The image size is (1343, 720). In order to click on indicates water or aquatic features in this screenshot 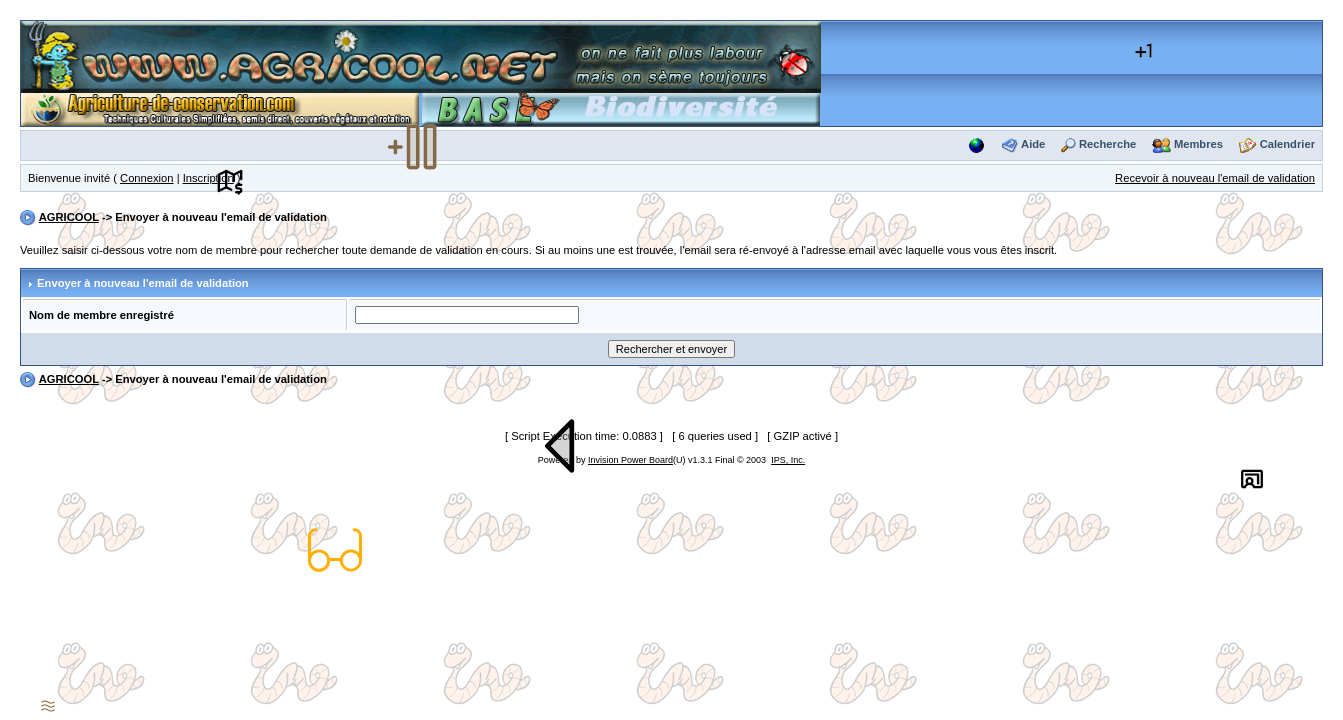, I will do `click(48, 706)`.